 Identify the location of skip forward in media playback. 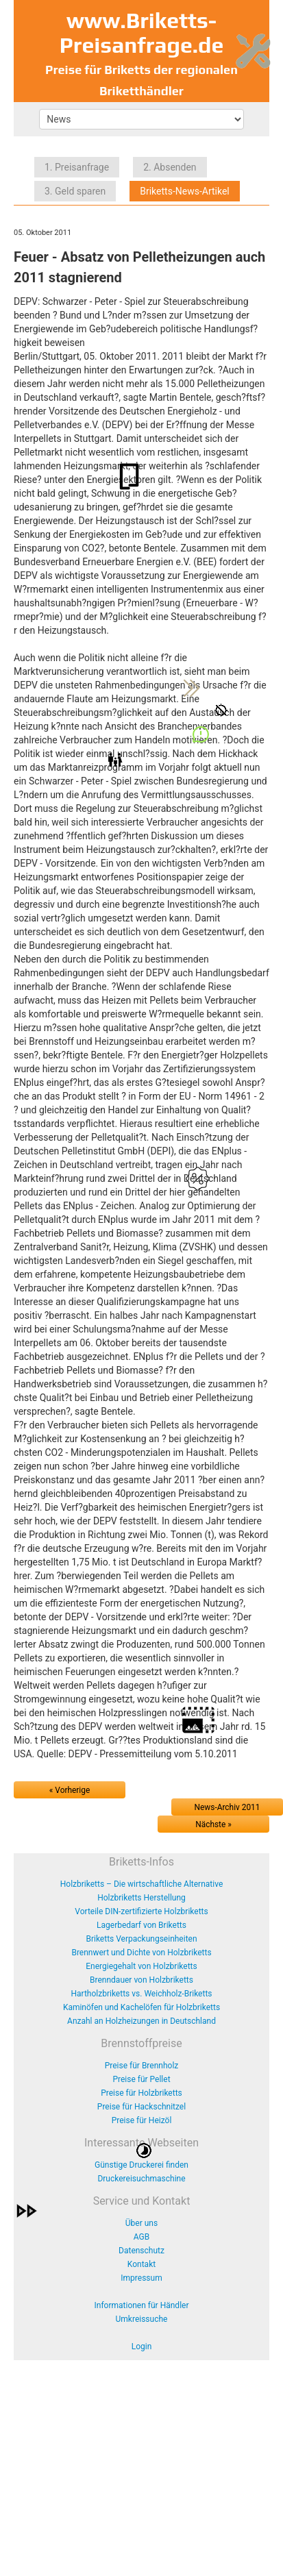
(26, 2211).